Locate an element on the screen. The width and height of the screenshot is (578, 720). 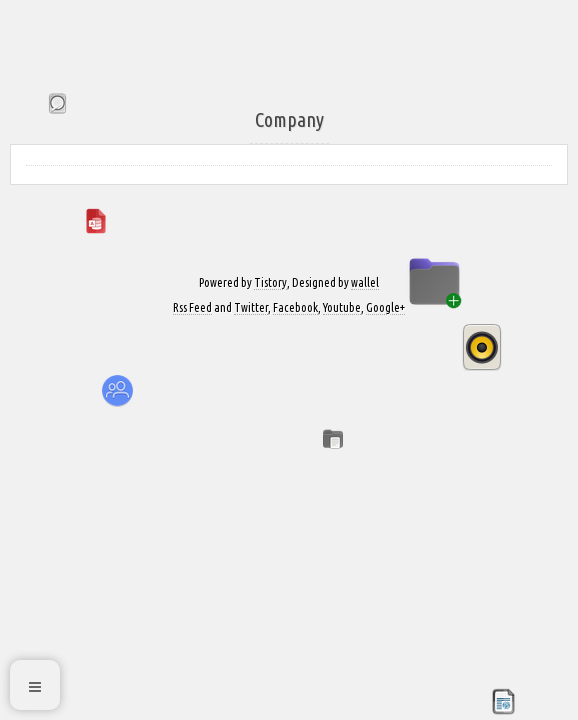
open a file from your computer is located at coordinates (333, 439).